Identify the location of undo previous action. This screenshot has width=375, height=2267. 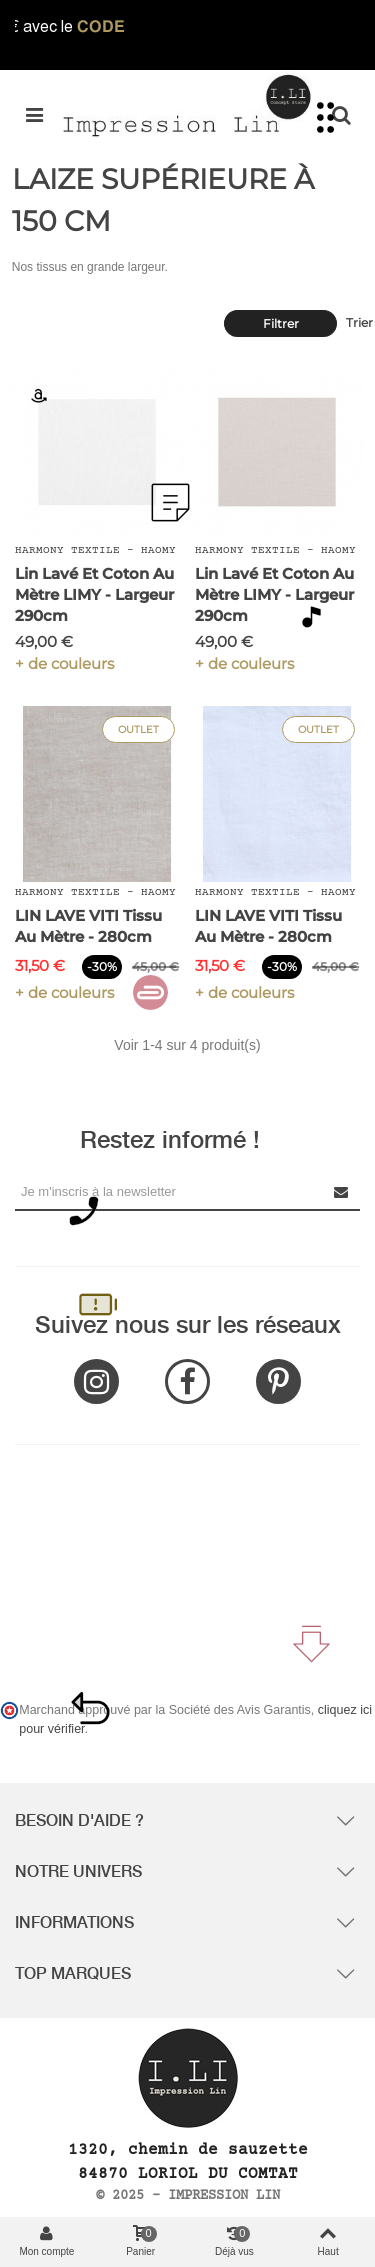
(90, 1709).